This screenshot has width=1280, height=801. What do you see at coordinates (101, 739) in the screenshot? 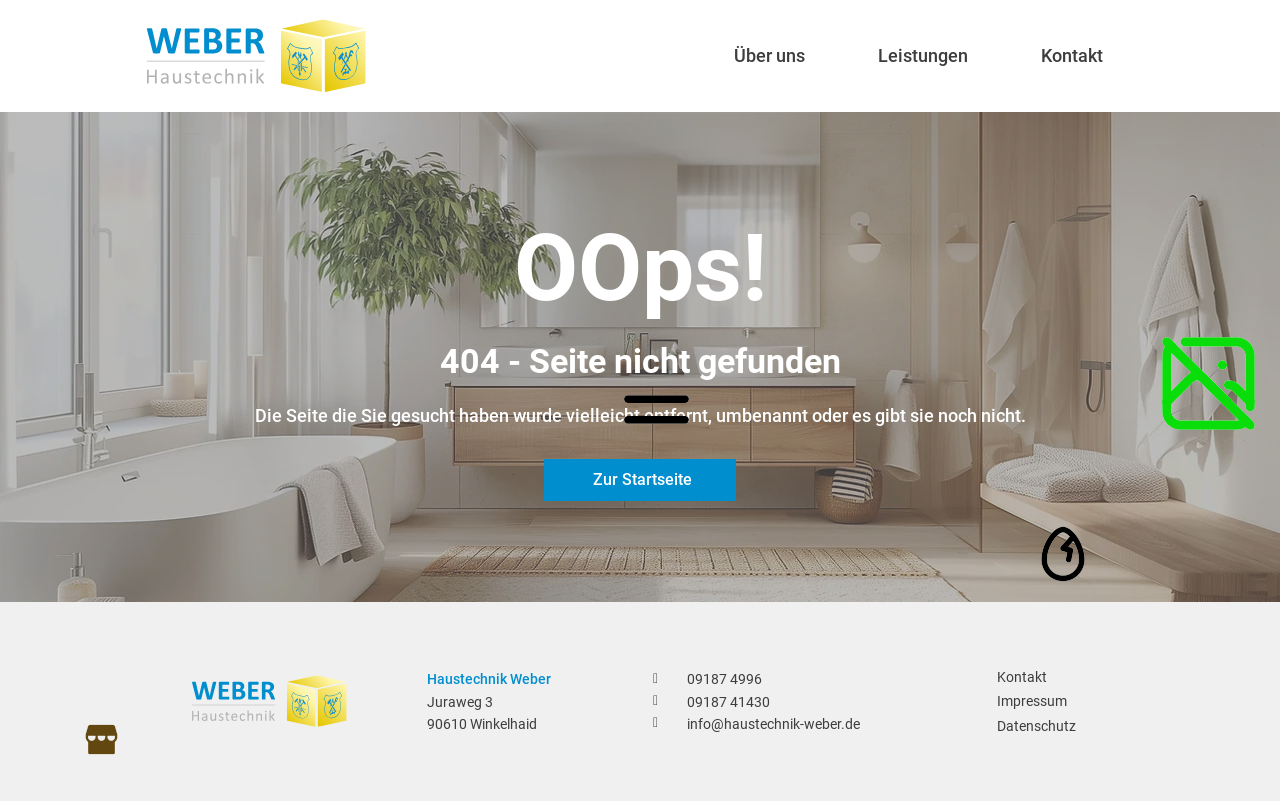
I see `browse or open the store` at bounding box center [101, 739].